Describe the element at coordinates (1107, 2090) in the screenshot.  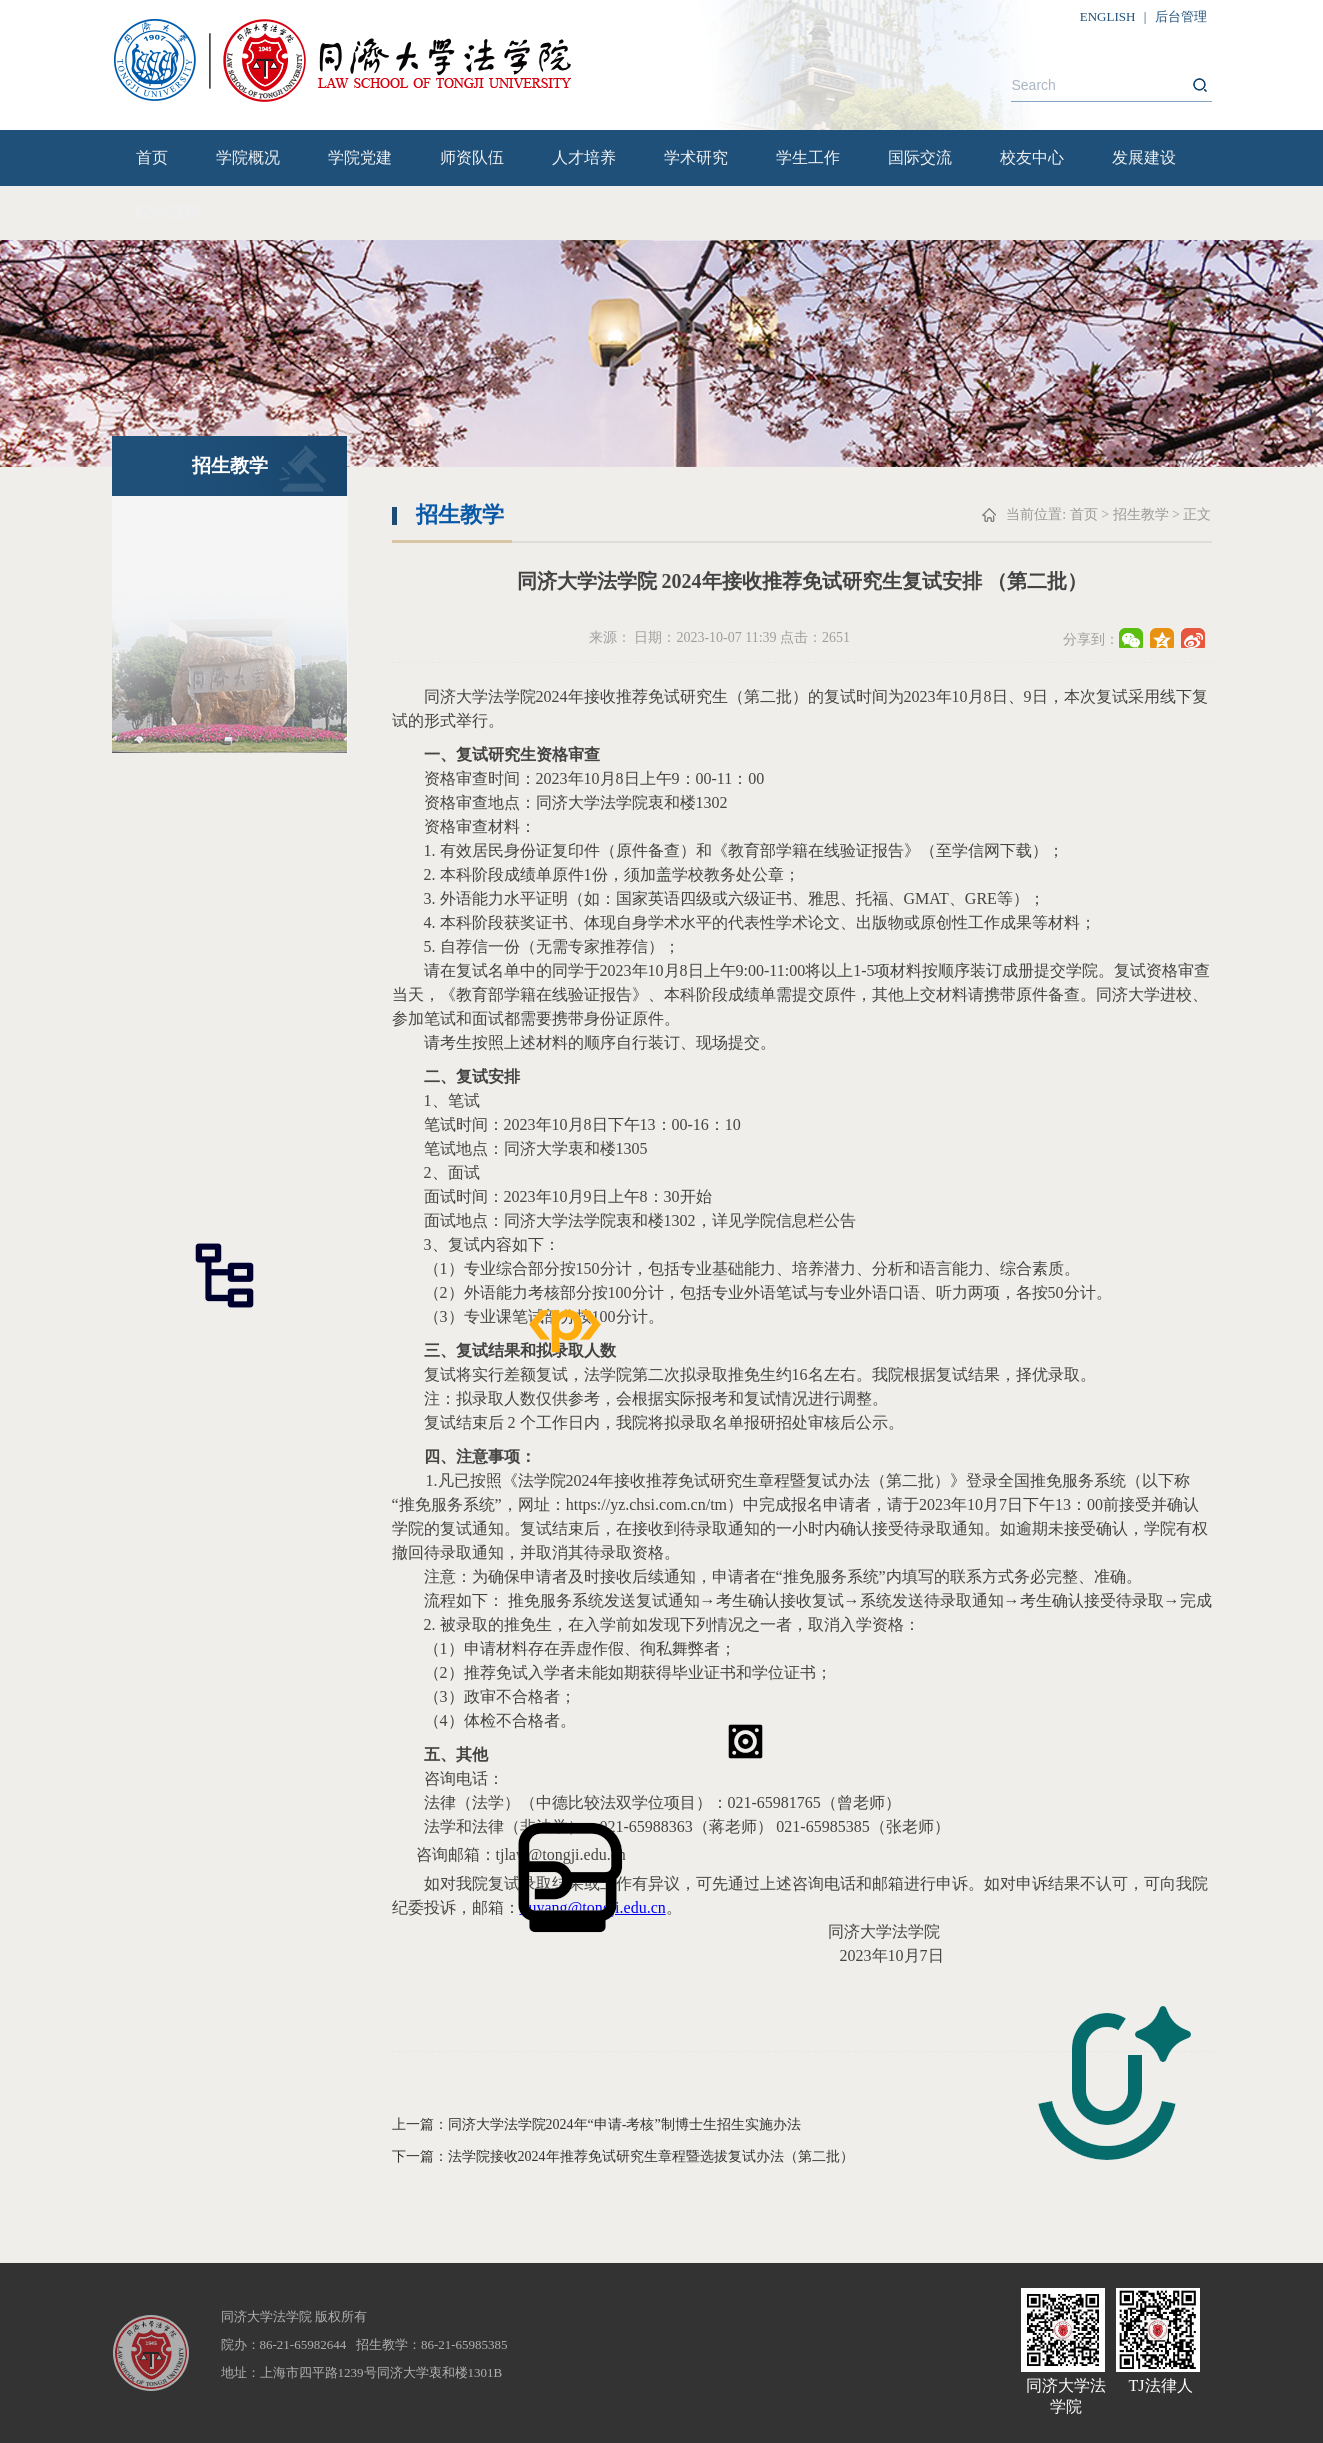
I see `activate AI-powered voice input` at that location.